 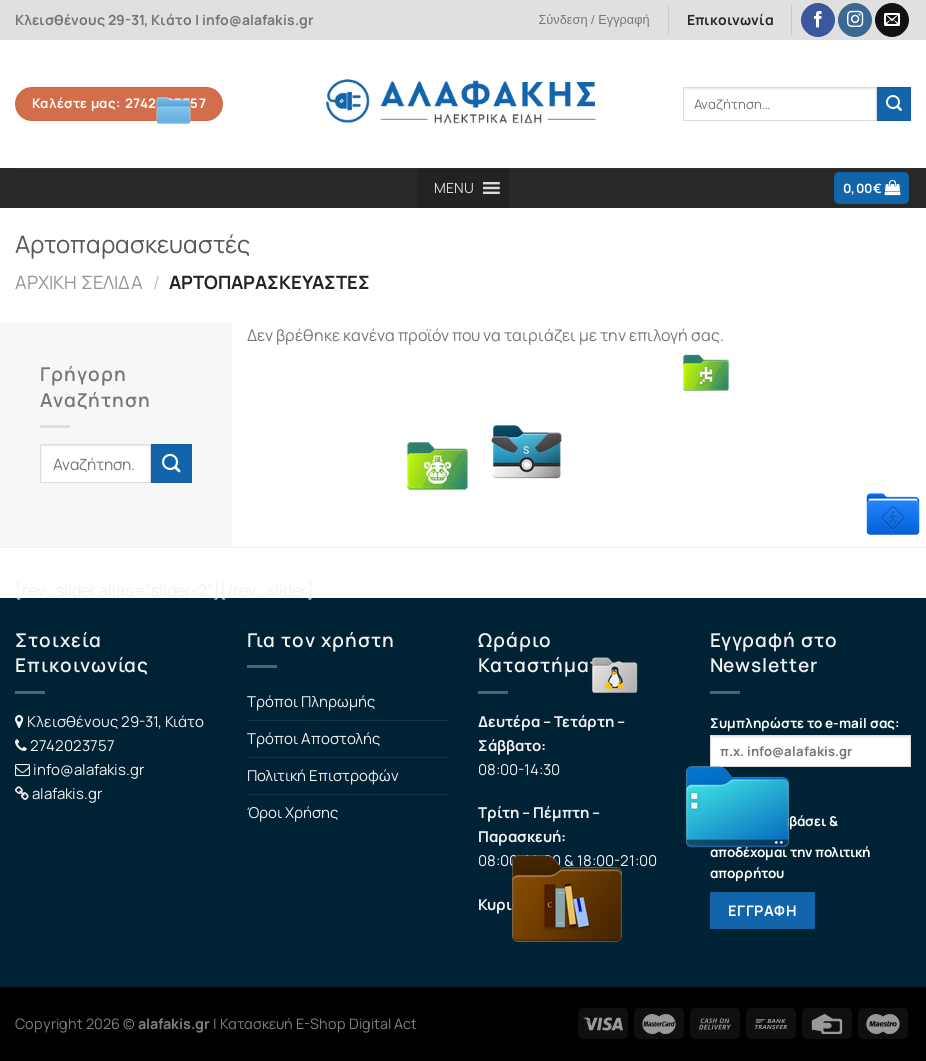 What do you see at coordinates (173, 110) in the screenshot?
I see `open folder to view contents` at bounding box center [173, 110].